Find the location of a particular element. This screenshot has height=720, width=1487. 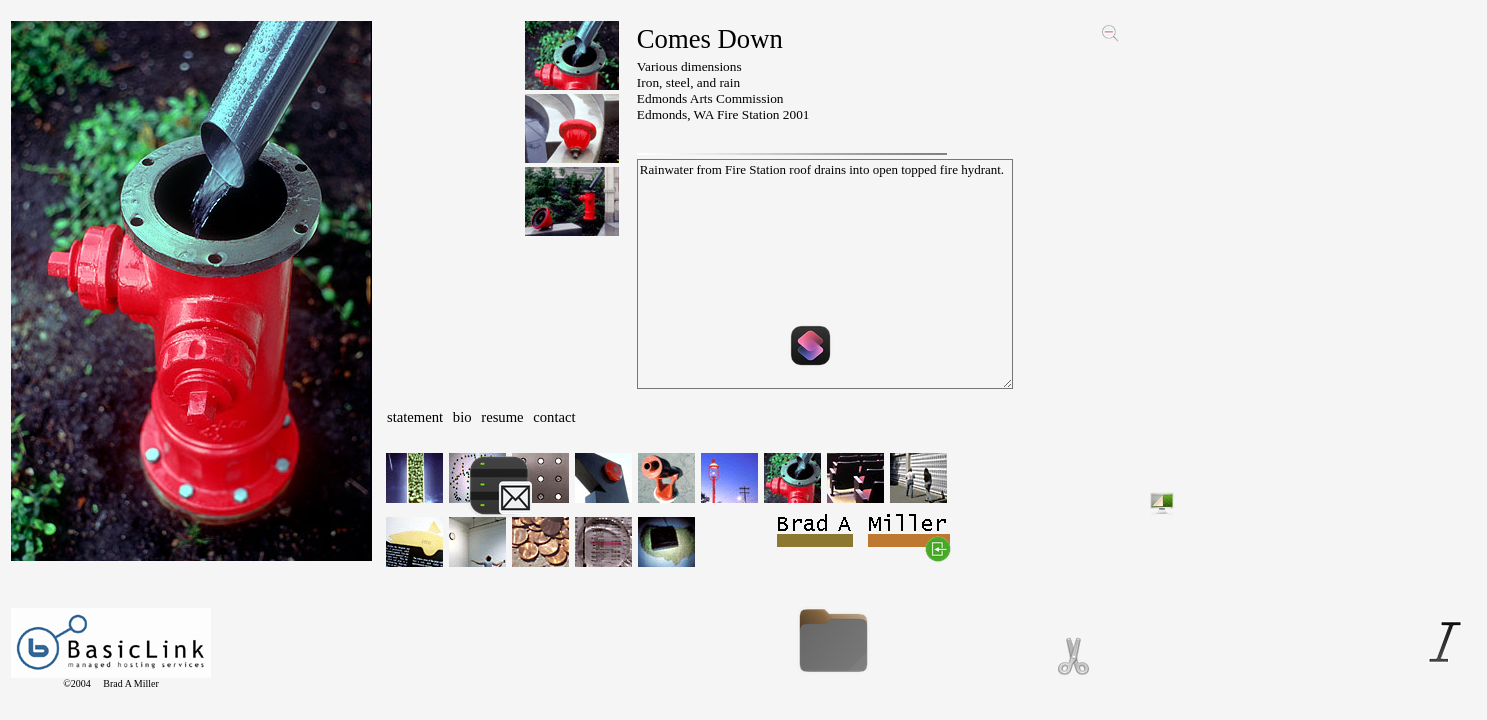

zoom out to see more content is located at coordinates (1110, 33).